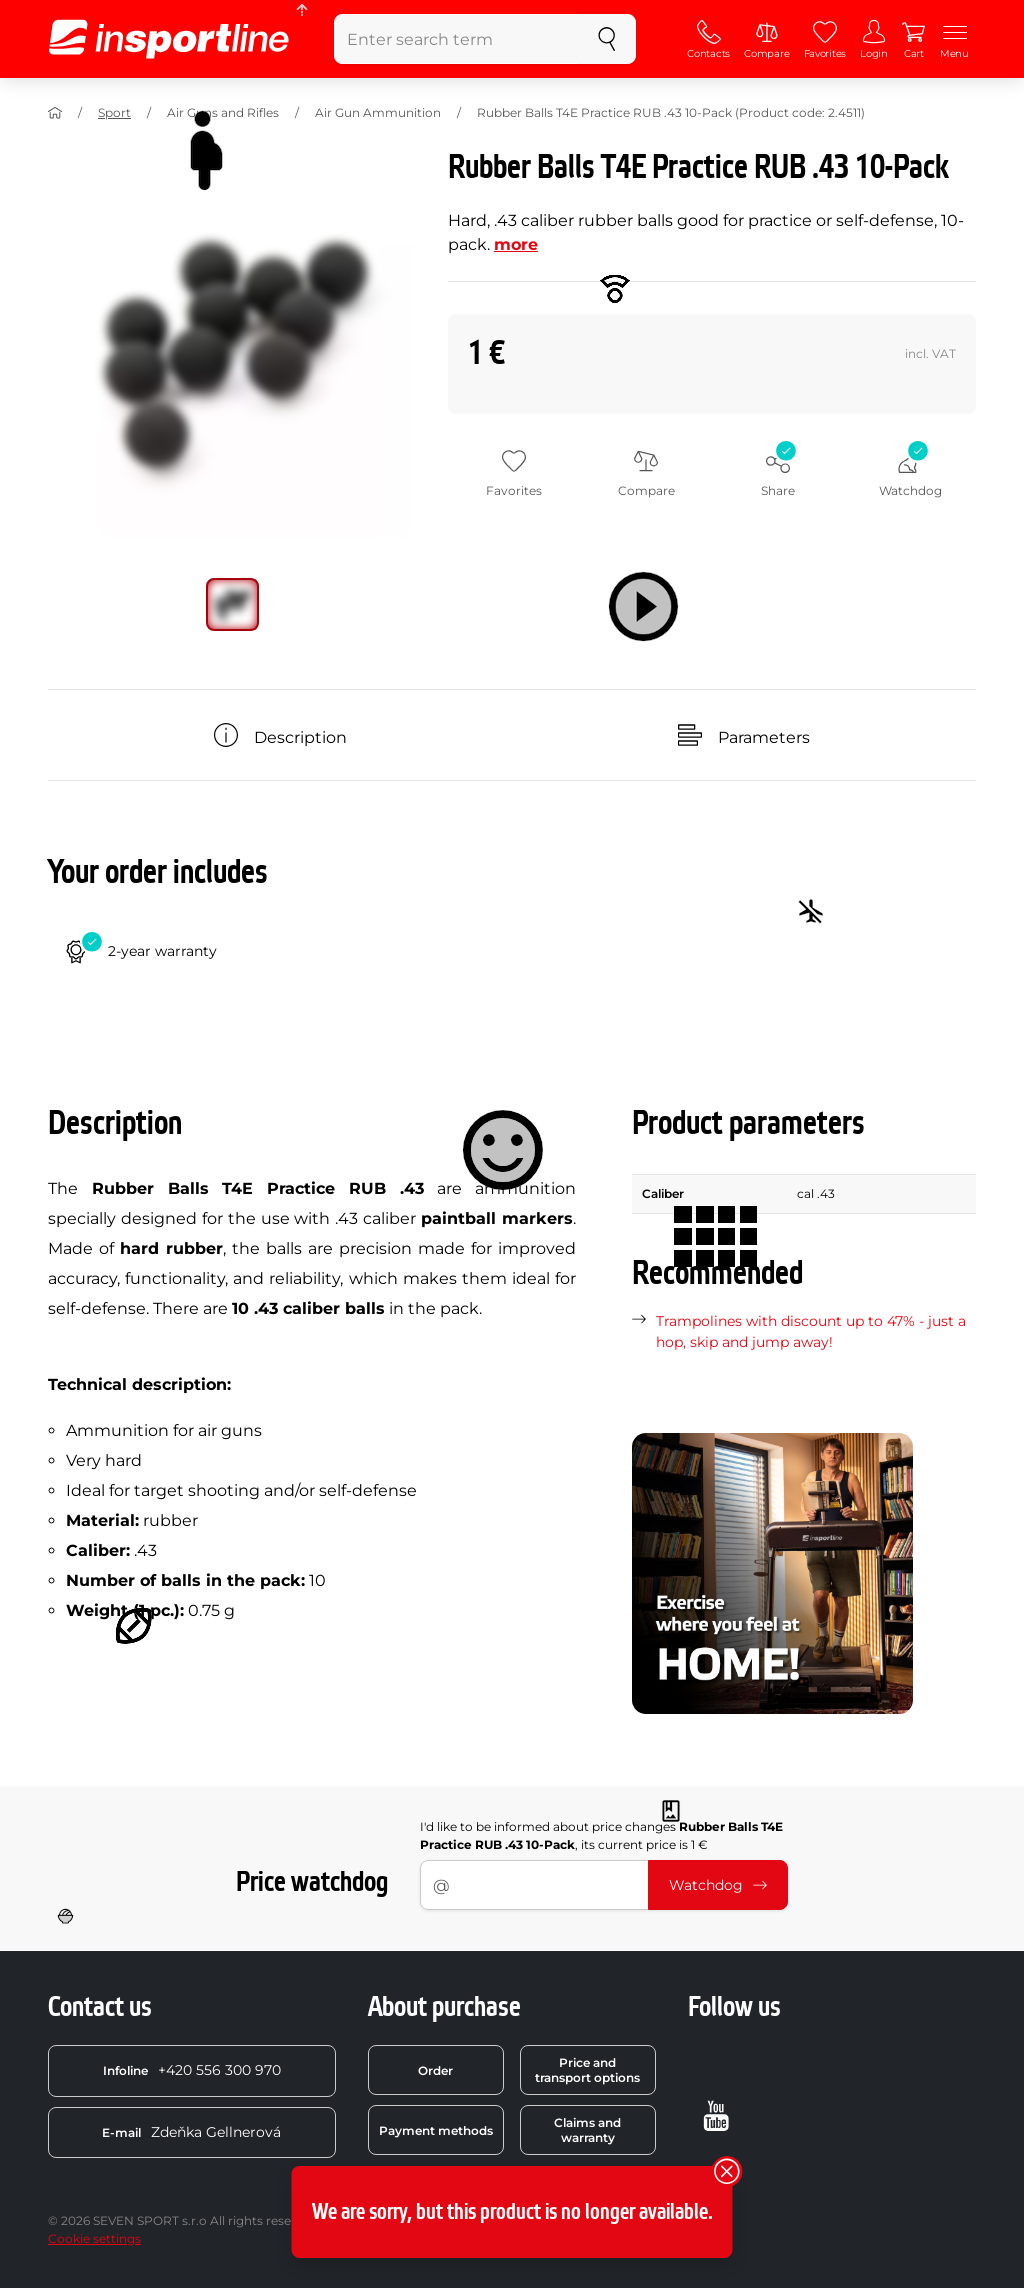 This screenshot has height=2288, width=1024. Describe the element at coordinates (134, 1626) in the screenshot. I see `view sports scores and updates` at that location.